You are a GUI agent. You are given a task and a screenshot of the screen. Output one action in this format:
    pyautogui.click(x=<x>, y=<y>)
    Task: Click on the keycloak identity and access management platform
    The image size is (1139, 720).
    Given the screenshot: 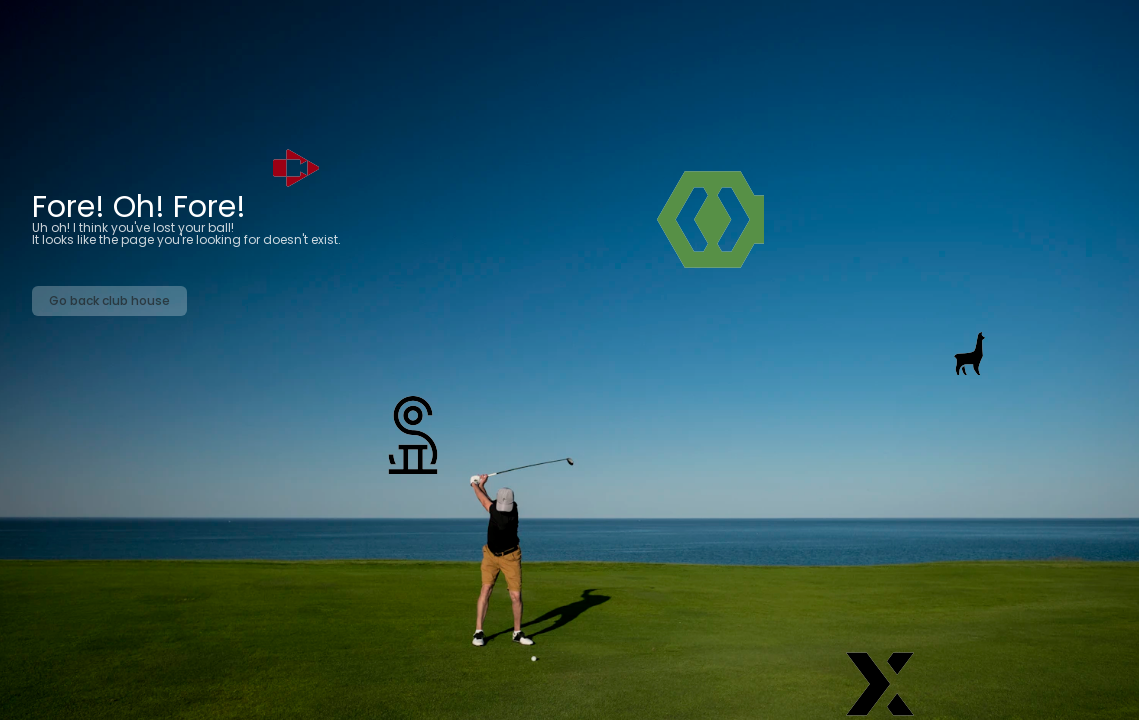 What is the action you would take?
    pyautogui.click(x=710, y=219)
    